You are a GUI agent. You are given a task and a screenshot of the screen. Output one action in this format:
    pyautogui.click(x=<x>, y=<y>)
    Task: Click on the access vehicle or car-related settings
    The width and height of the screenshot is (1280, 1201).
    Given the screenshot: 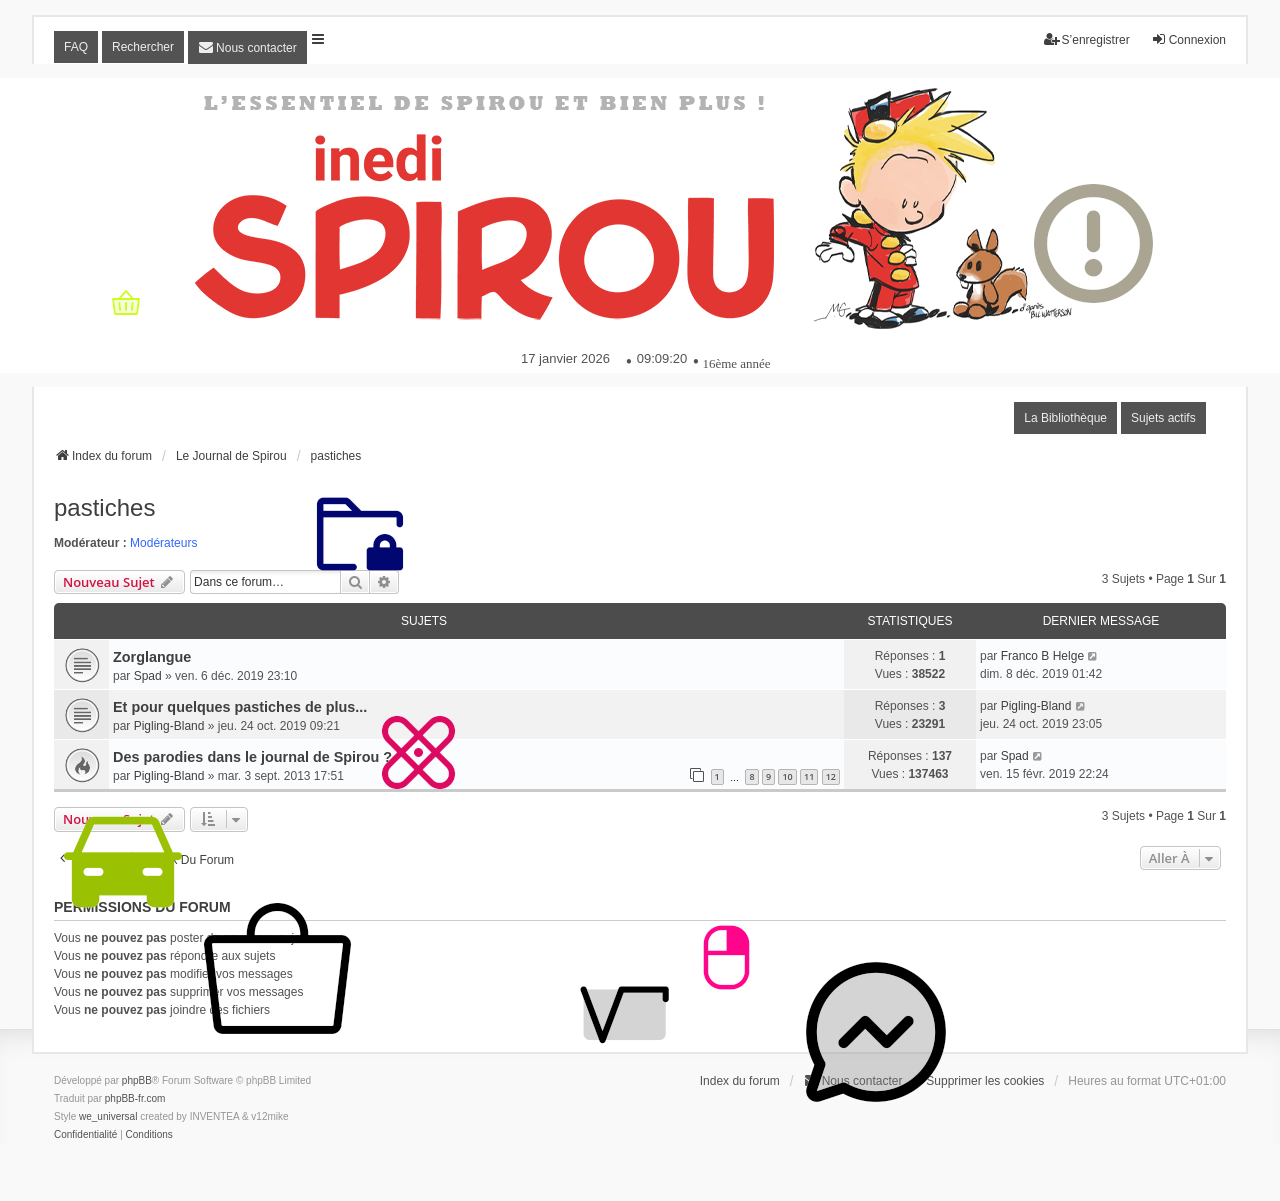 What is the action you would take?
    pyautogui.click(x=123, y=864)
    